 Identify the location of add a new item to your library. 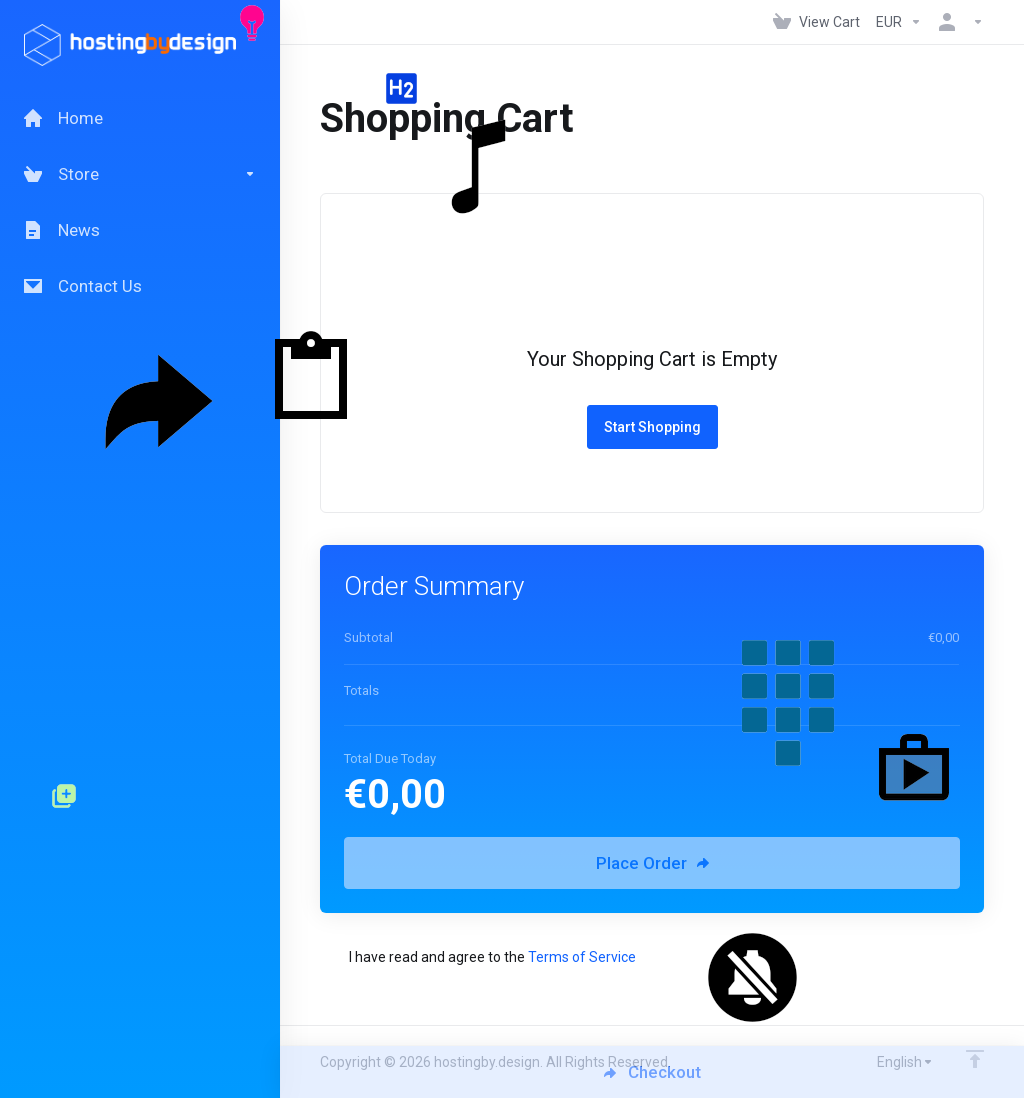
(64, 796).